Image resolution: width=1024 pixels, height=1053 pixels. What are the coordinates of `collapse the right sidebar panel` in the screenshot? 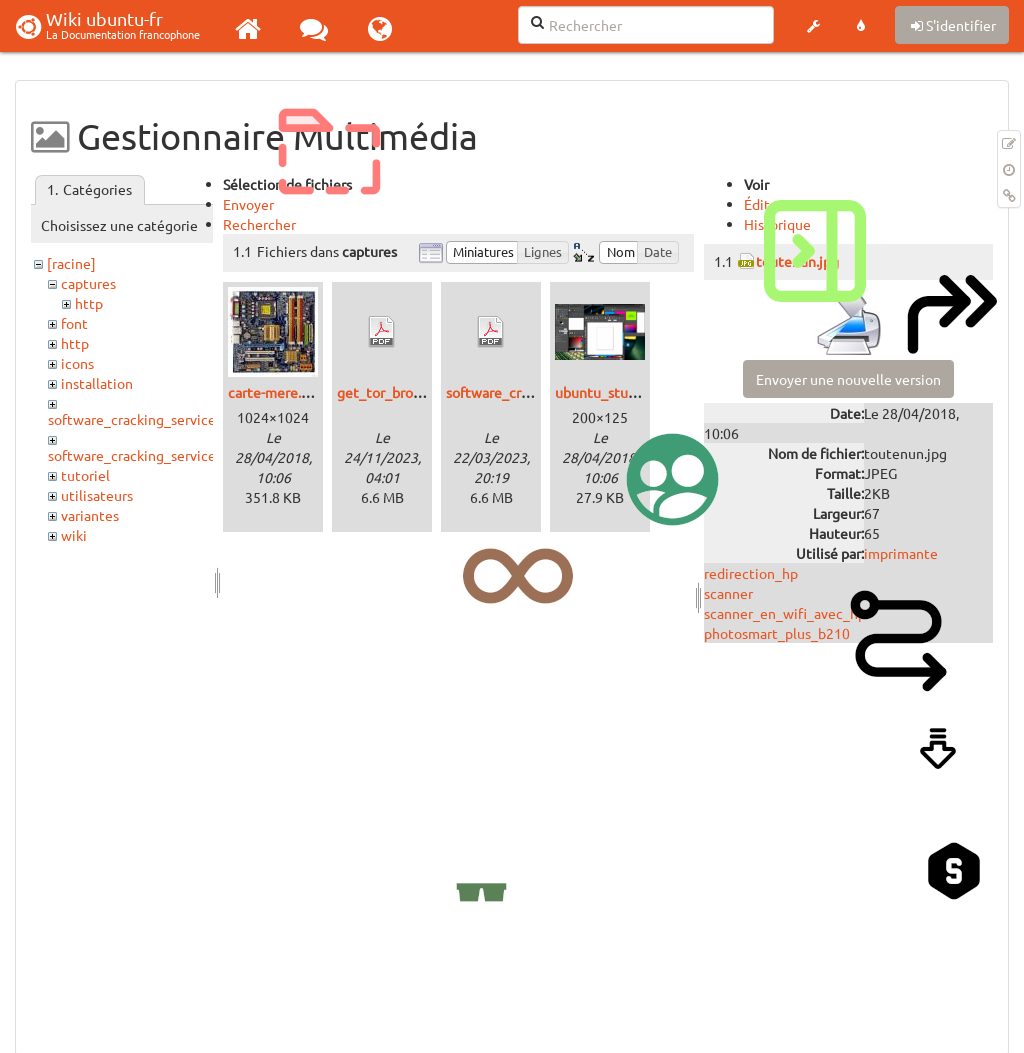 It's located at (815, 251).